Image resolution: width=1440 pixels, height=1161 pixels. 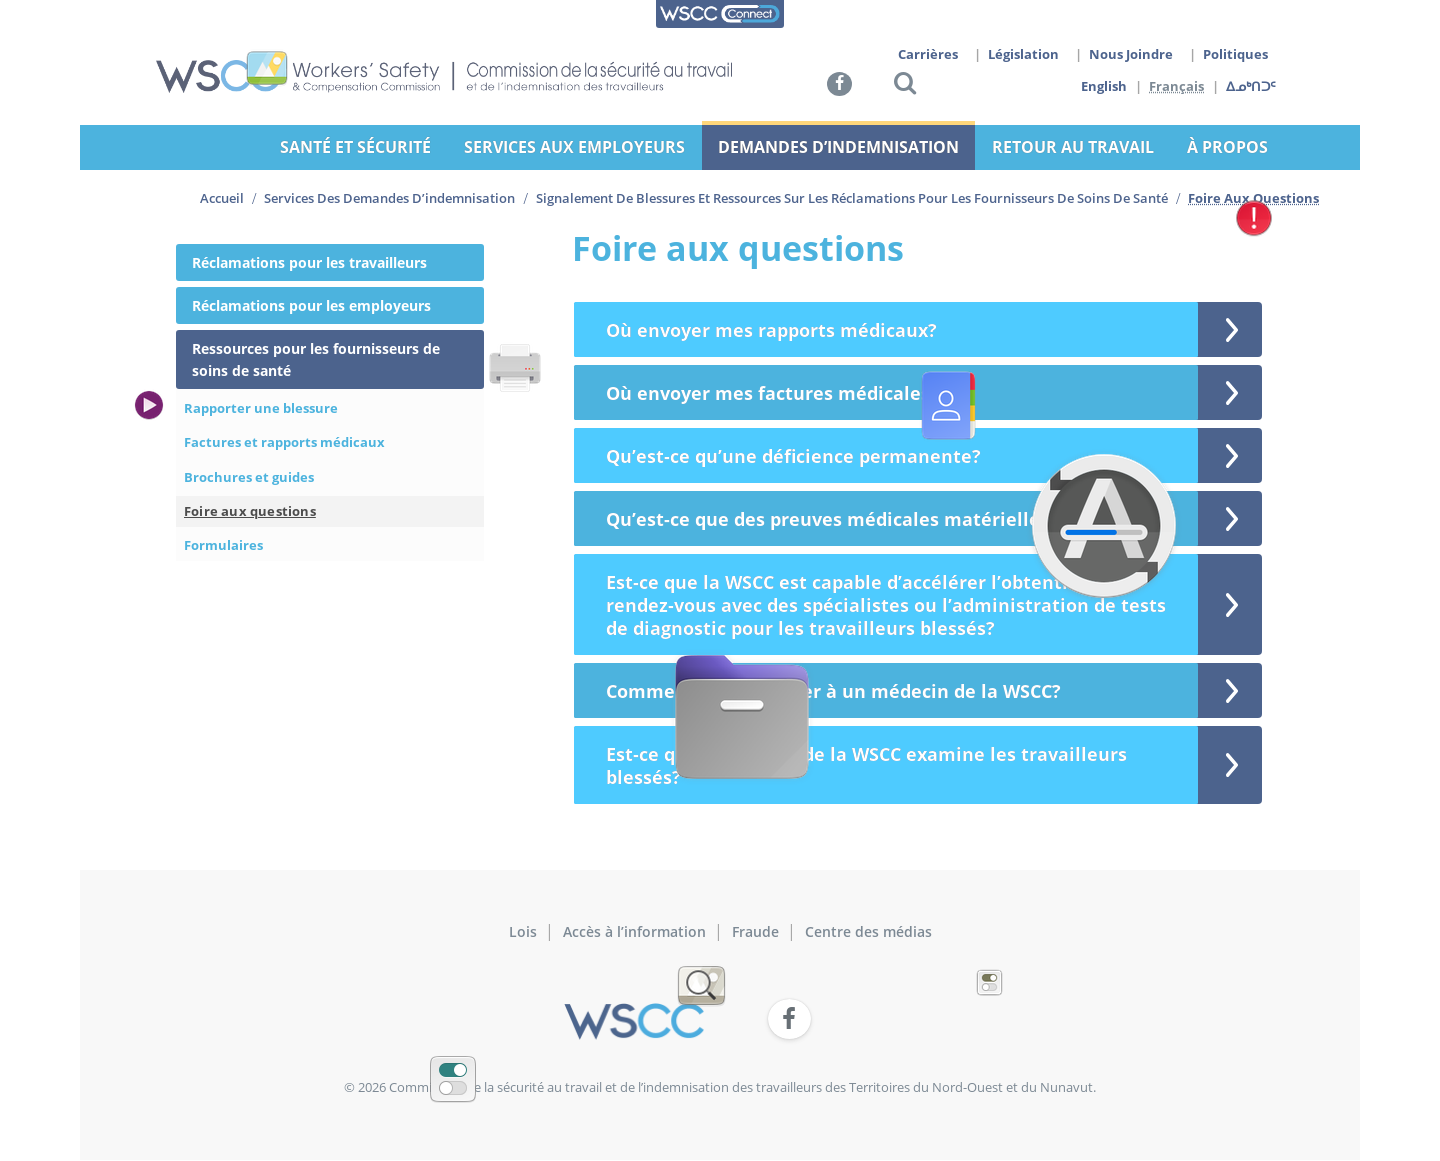 I want to click on open the photo gallery app, so click(x=267, y=68).